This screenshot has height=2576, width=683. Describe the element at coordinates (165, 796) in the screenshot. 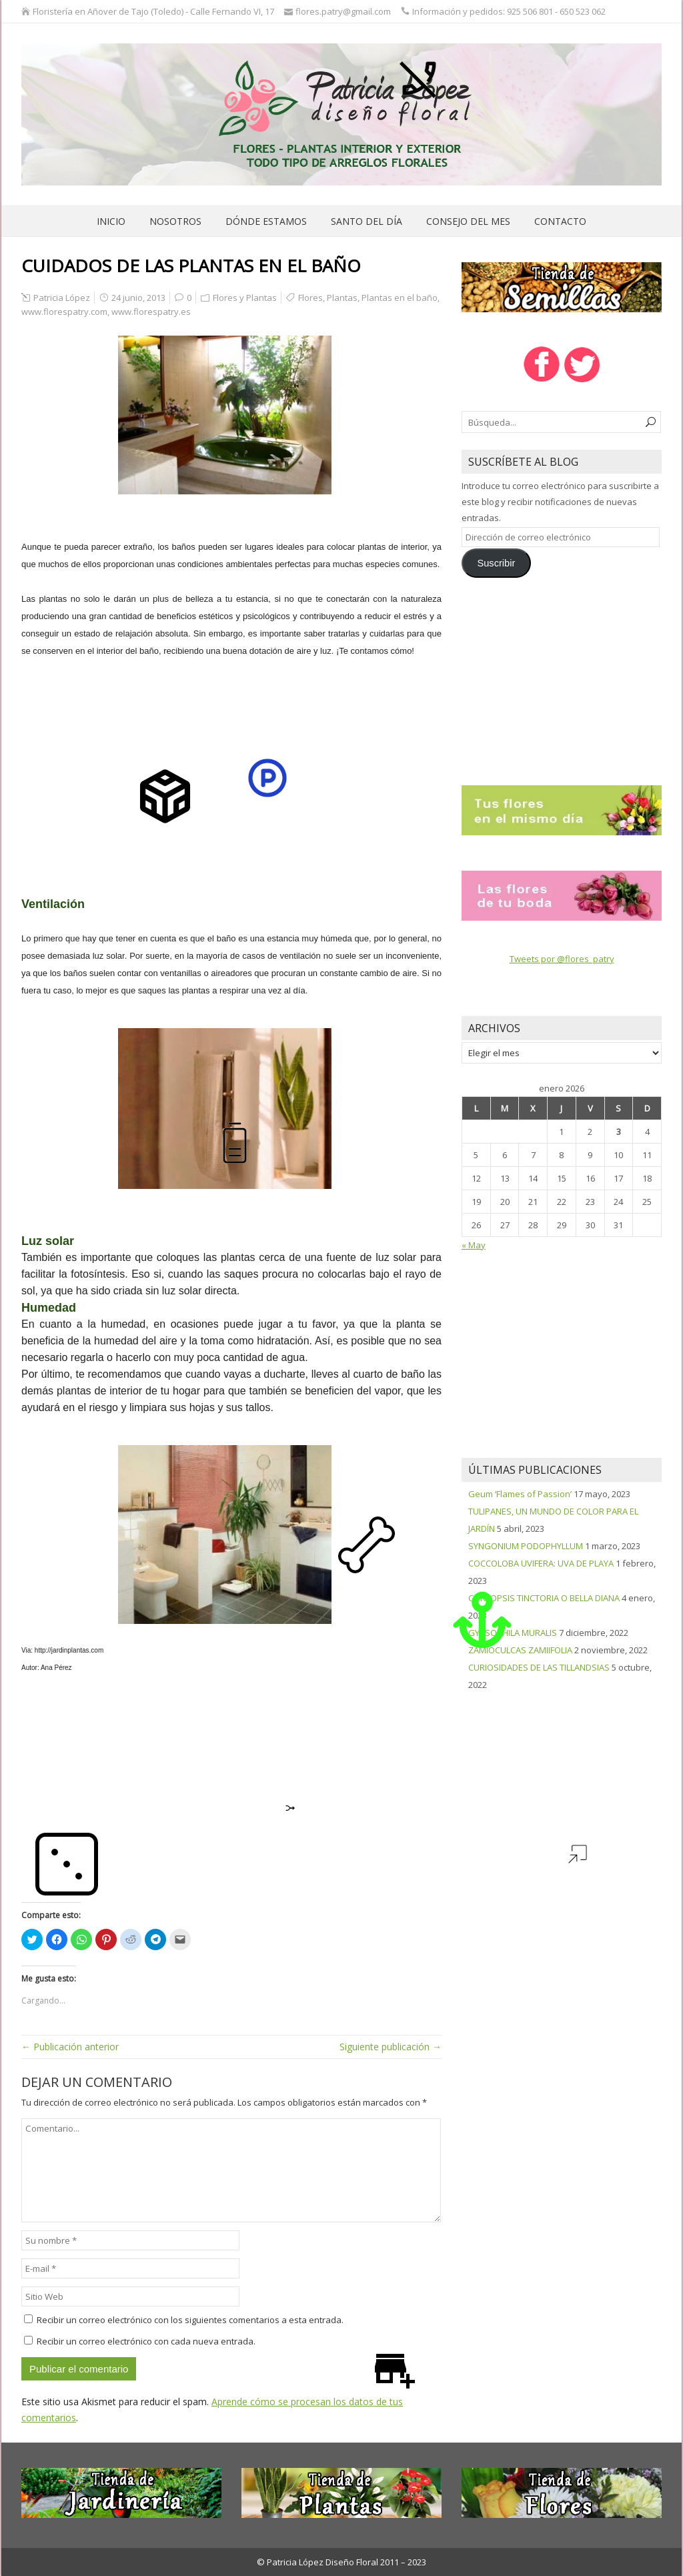

I see `open codesandbox development environment` at that location.